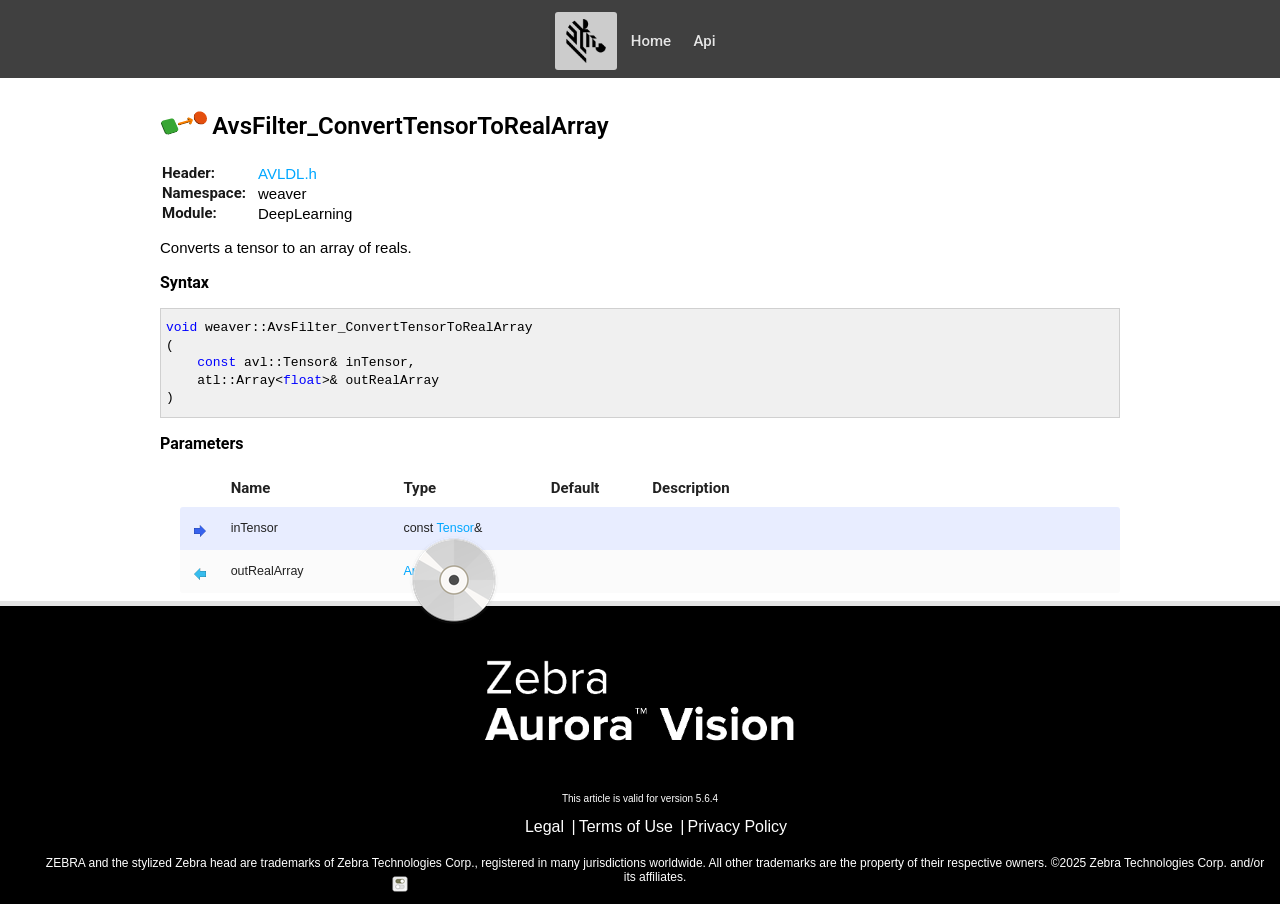  Describe the element at coordinates (400, 884) in the screenshot. I see `open gnome tweaks settings` at that location.